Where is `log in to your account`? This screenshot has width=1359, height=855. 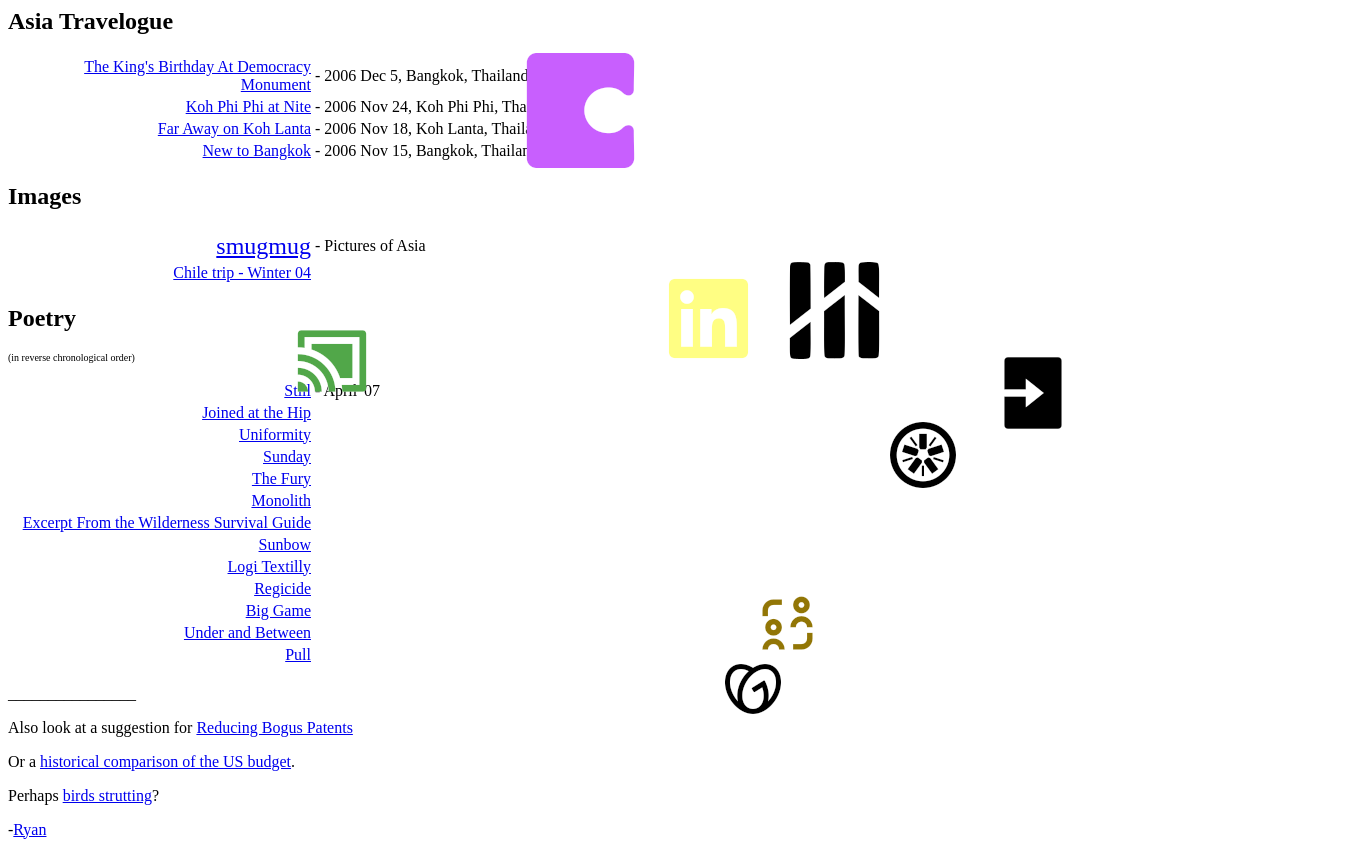
log in to your account is located at coordinates (1033, 393).